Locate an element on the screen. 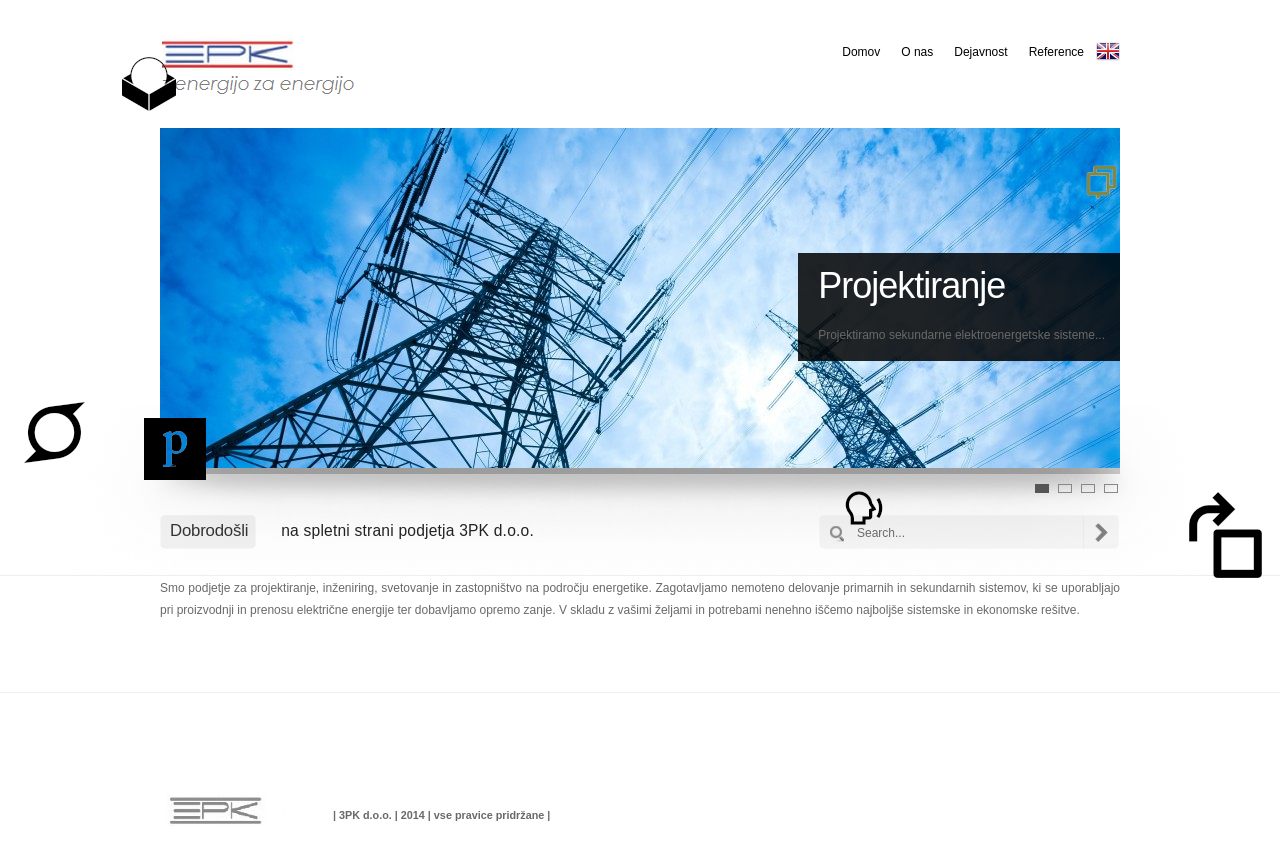 Image resolution: width=1280 pixels, height=843 pixels. aed electrode pads for defibrillator device is located at coordinates (1101, 180).